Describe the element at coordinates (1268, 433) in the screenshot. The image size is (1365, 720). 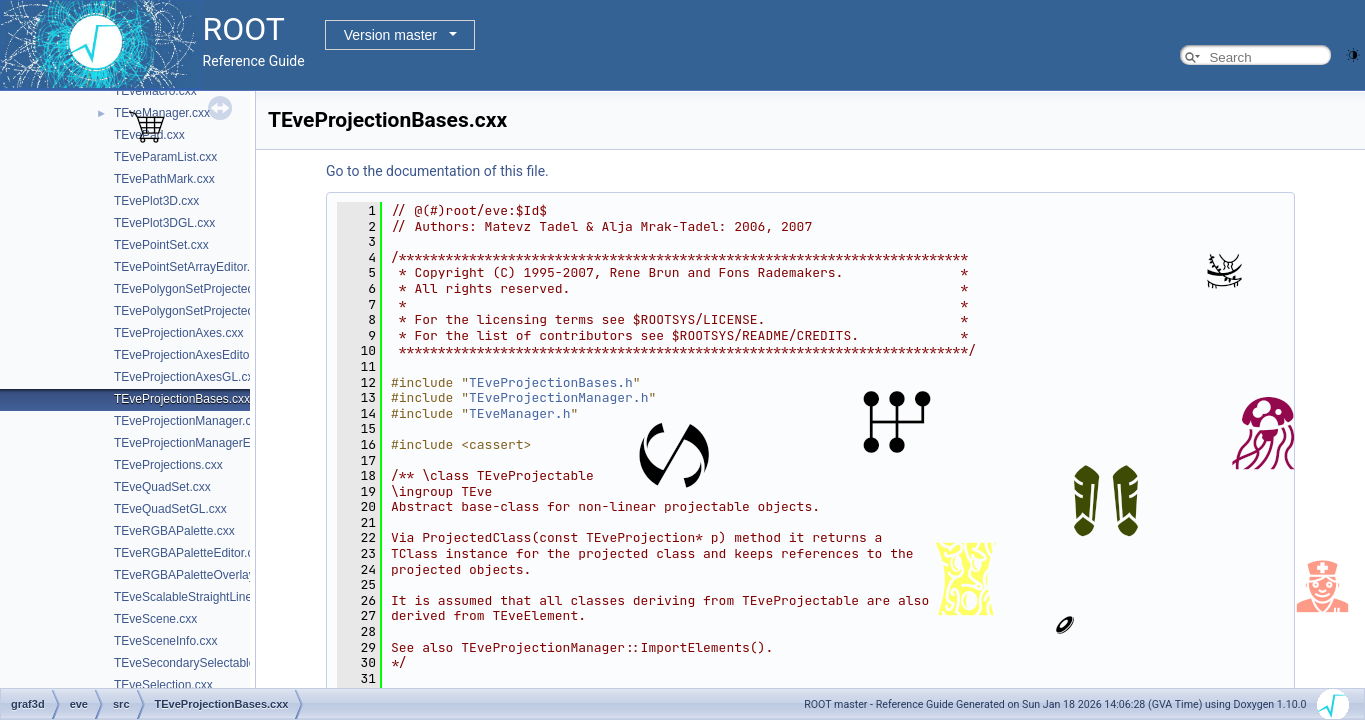
I see `jellyfish creature or enemy in a game interface` at that location.